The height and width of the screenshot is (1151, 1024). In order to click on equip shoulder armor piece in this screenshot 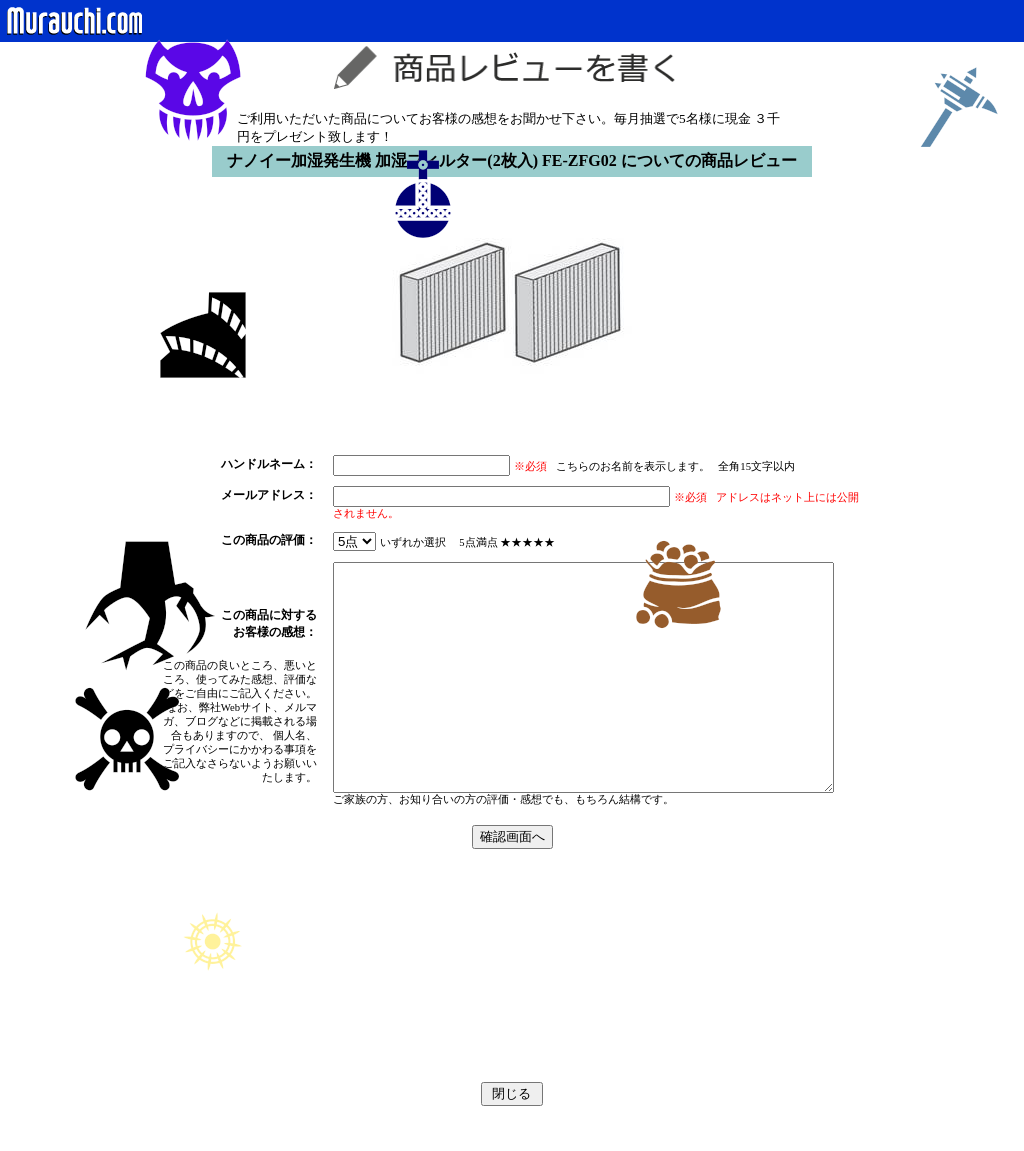, I will do `click(203, 335)`.